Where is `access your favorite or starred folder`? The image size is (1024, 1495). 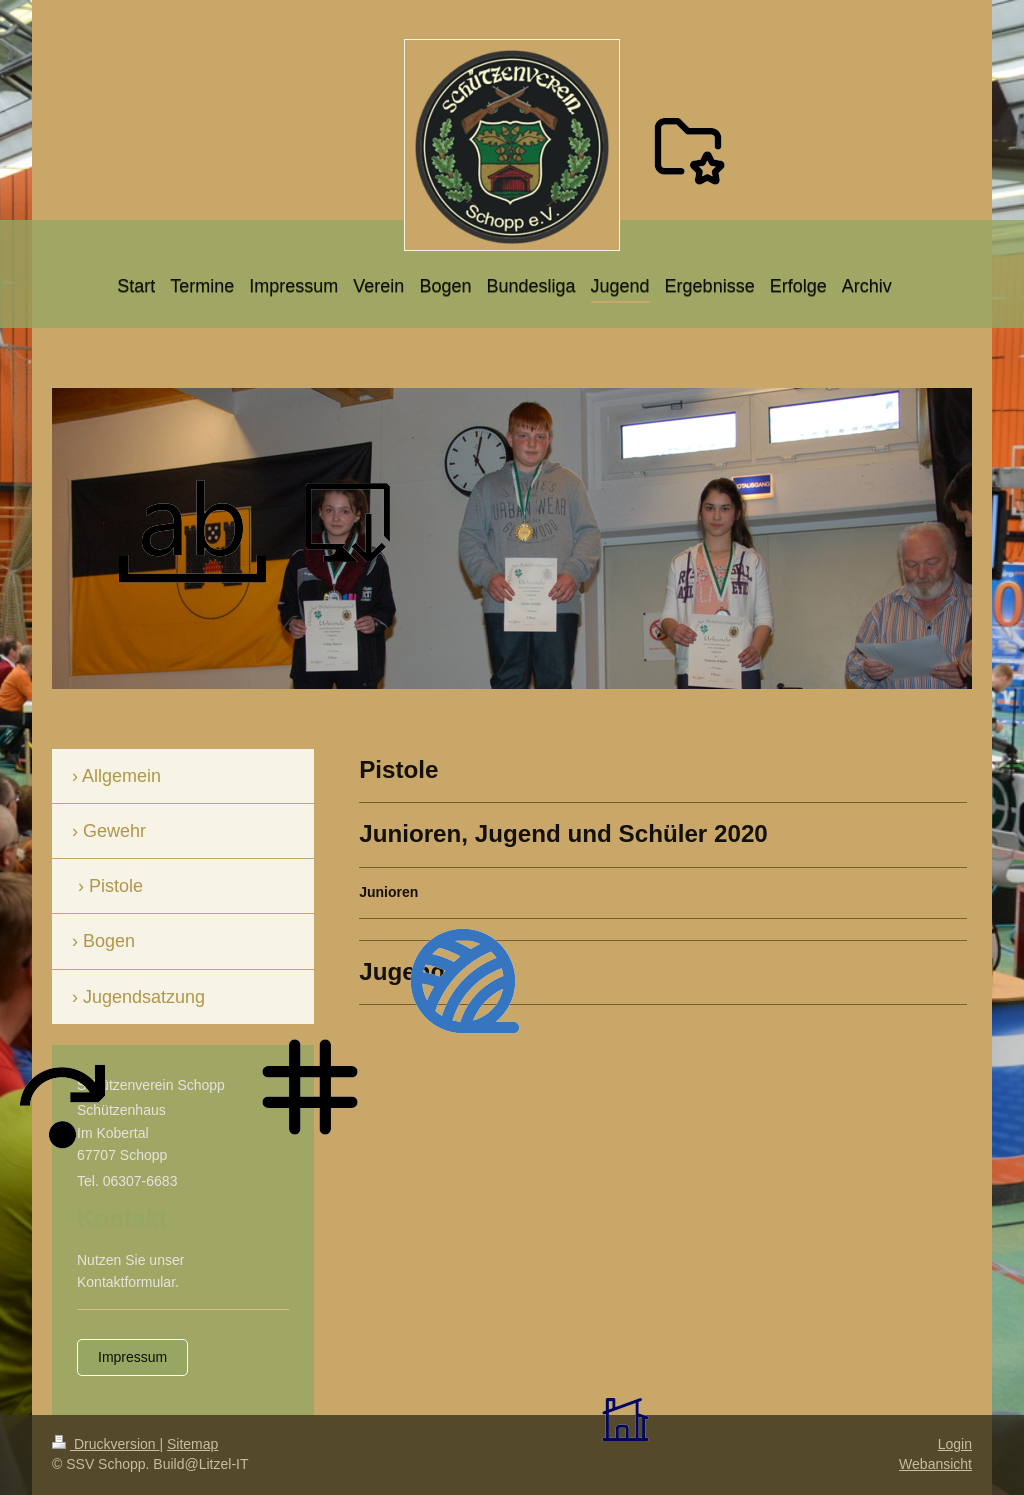 access your favorite or starred folder is located at coordinates (688, 148).